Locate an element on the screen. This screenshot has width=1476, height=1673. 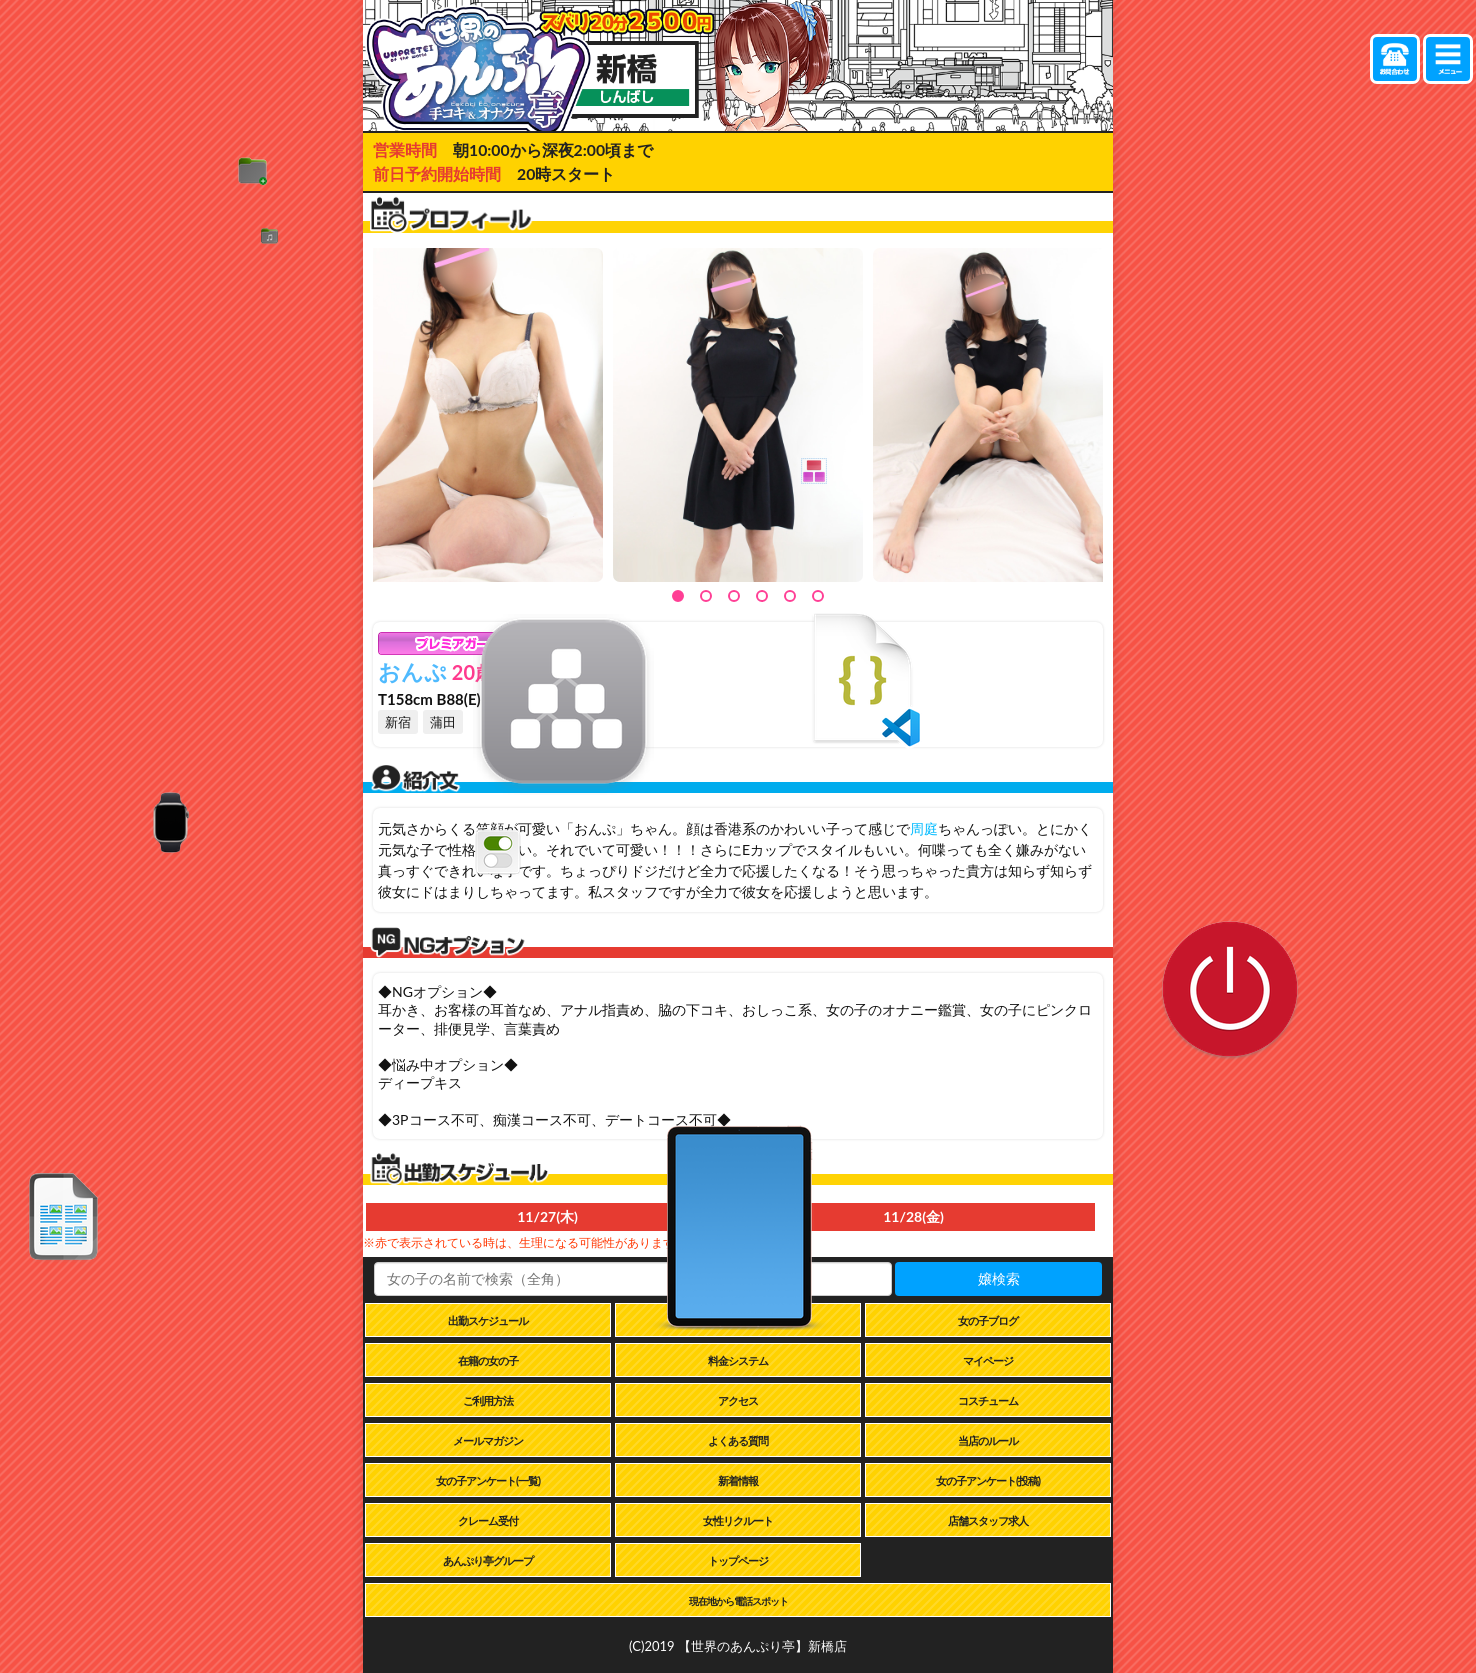
open your music folder is located at coordinates (269, 235).